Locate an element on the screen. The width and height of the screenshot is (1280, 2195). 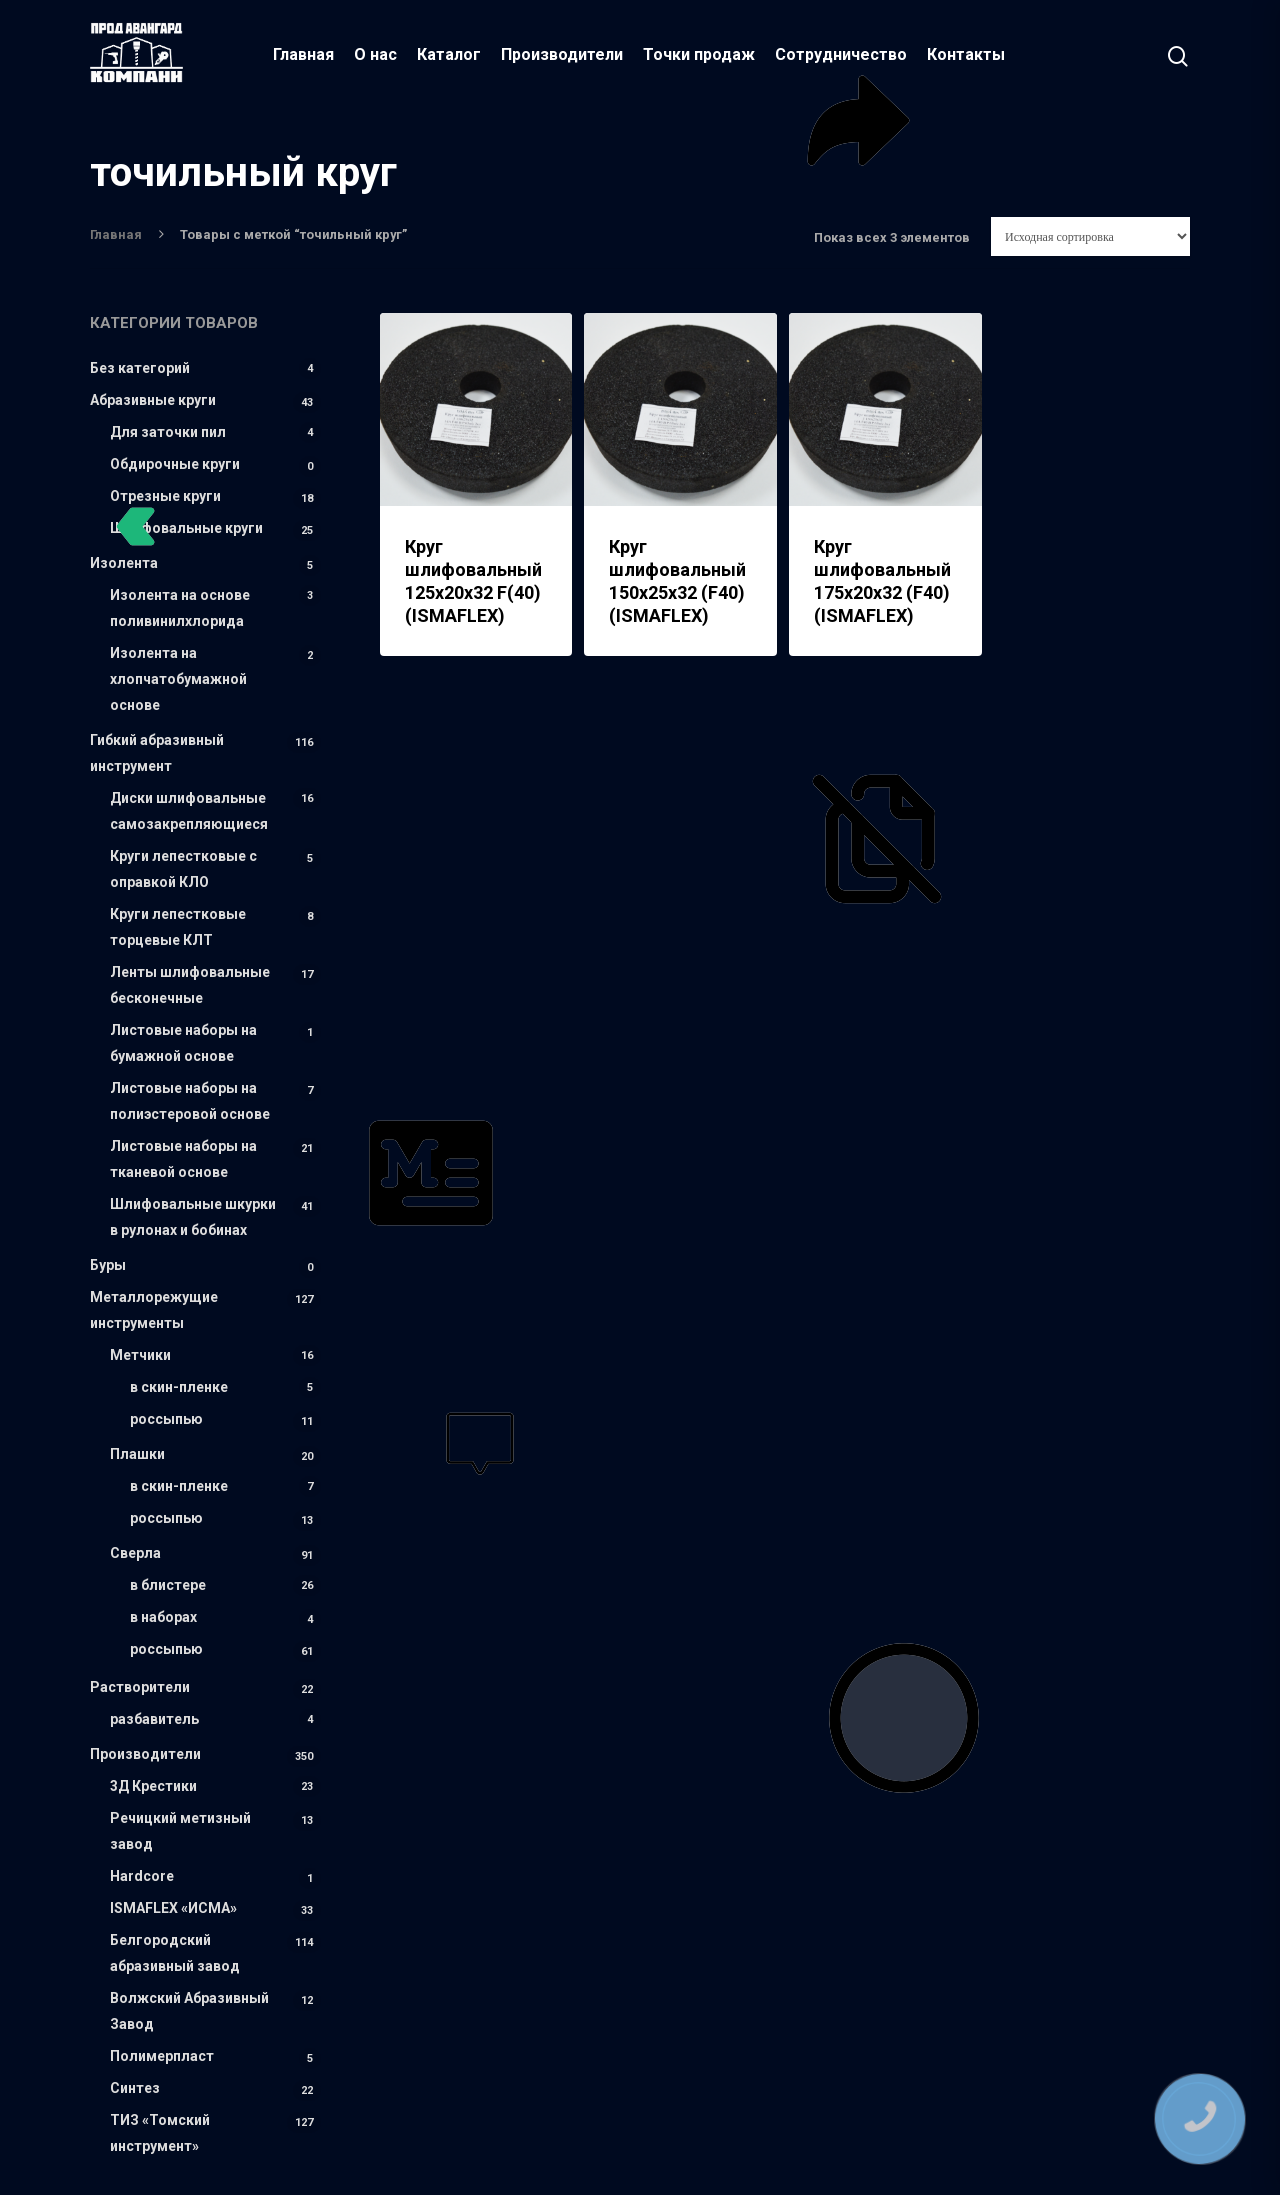
unselected radio button option is located at coordinates (904, 1718).